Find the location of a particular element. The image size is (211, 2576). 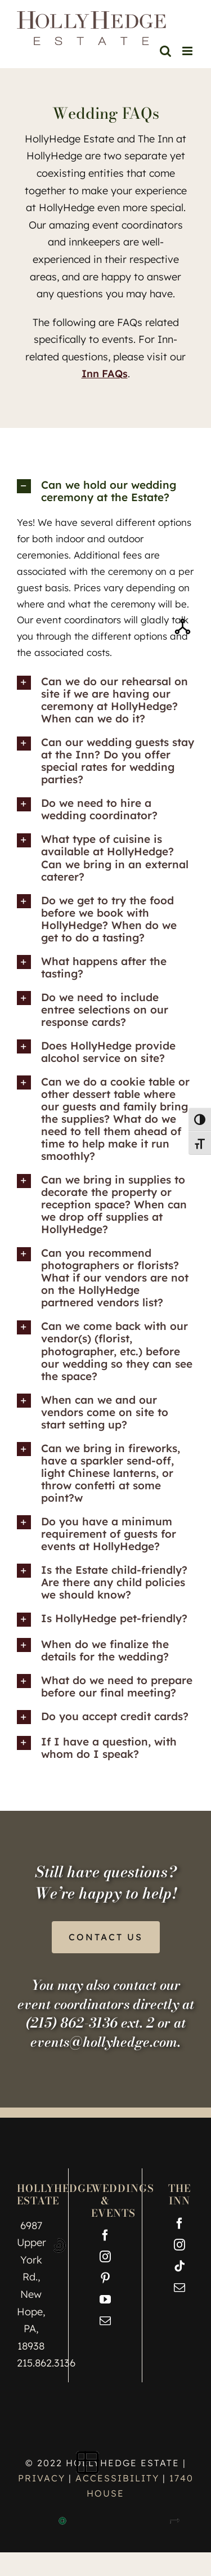

skip to the next track is located at coordinates (62, 2521).